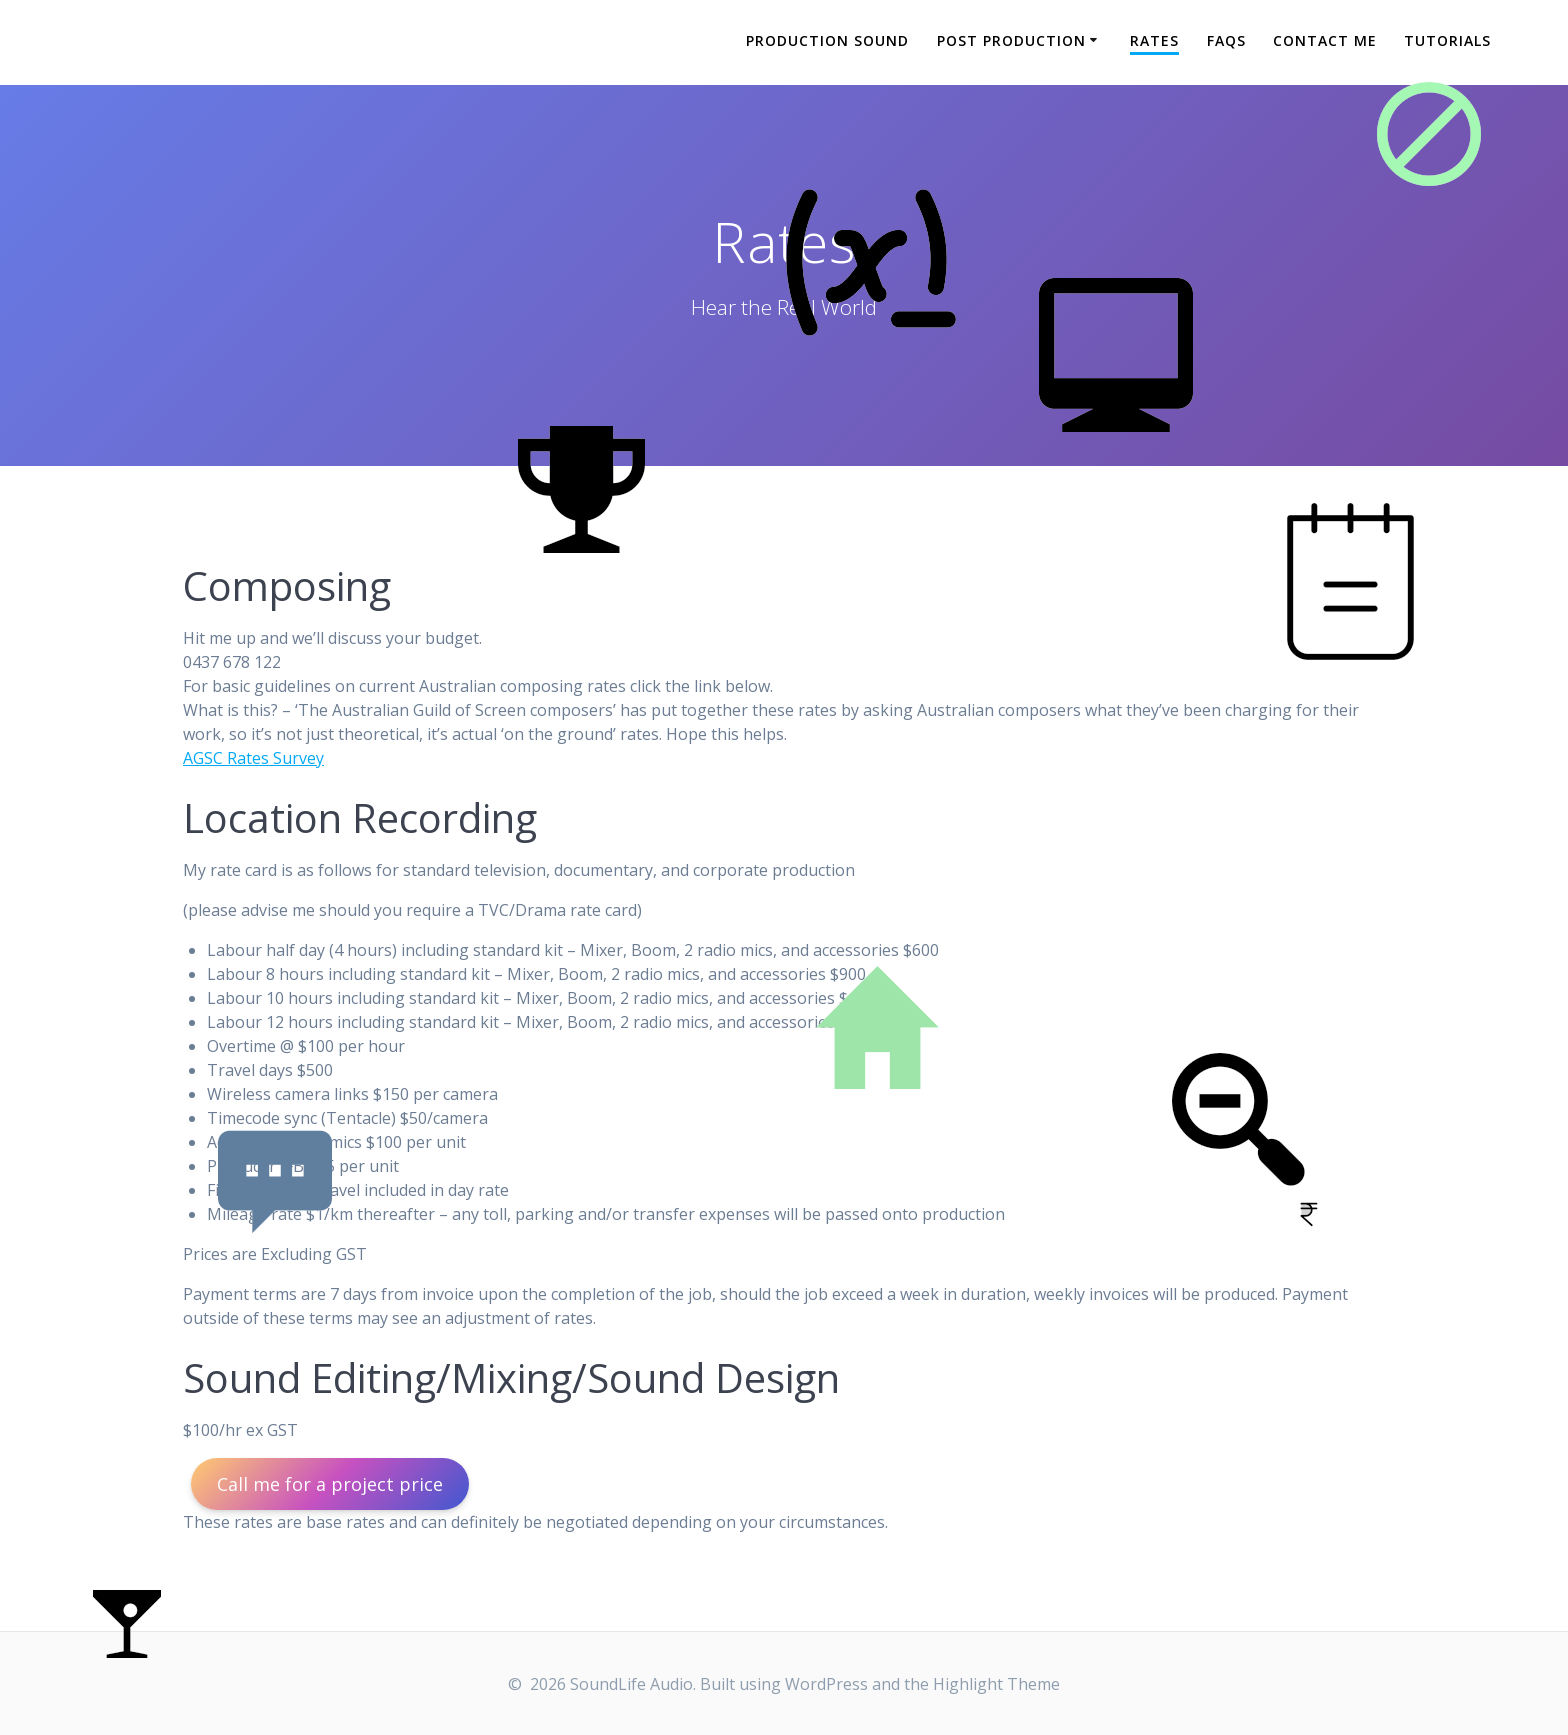  What do you see at coordinates (1116, 355) in the screenshot?
I see `switch to desktop view` at bounding box center [1116, 355].